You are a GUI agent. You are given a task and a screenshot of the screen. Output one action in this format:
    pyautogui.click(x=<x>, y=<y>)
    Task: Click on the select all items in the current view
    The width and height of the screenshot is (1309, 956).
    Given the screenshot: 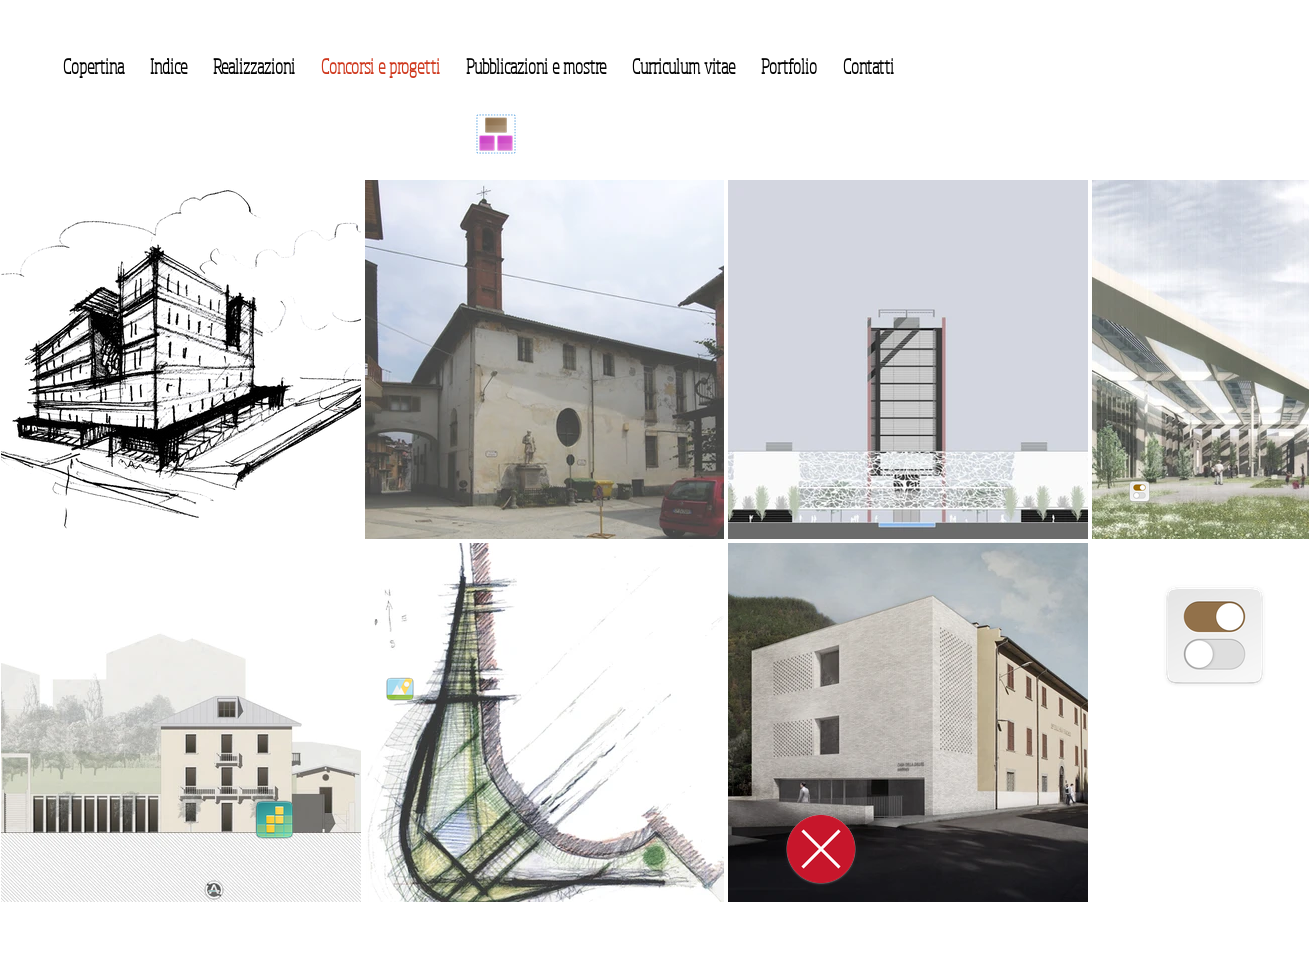 What is the action you would take?
    pyautogui.click(x=496, y=134)
    